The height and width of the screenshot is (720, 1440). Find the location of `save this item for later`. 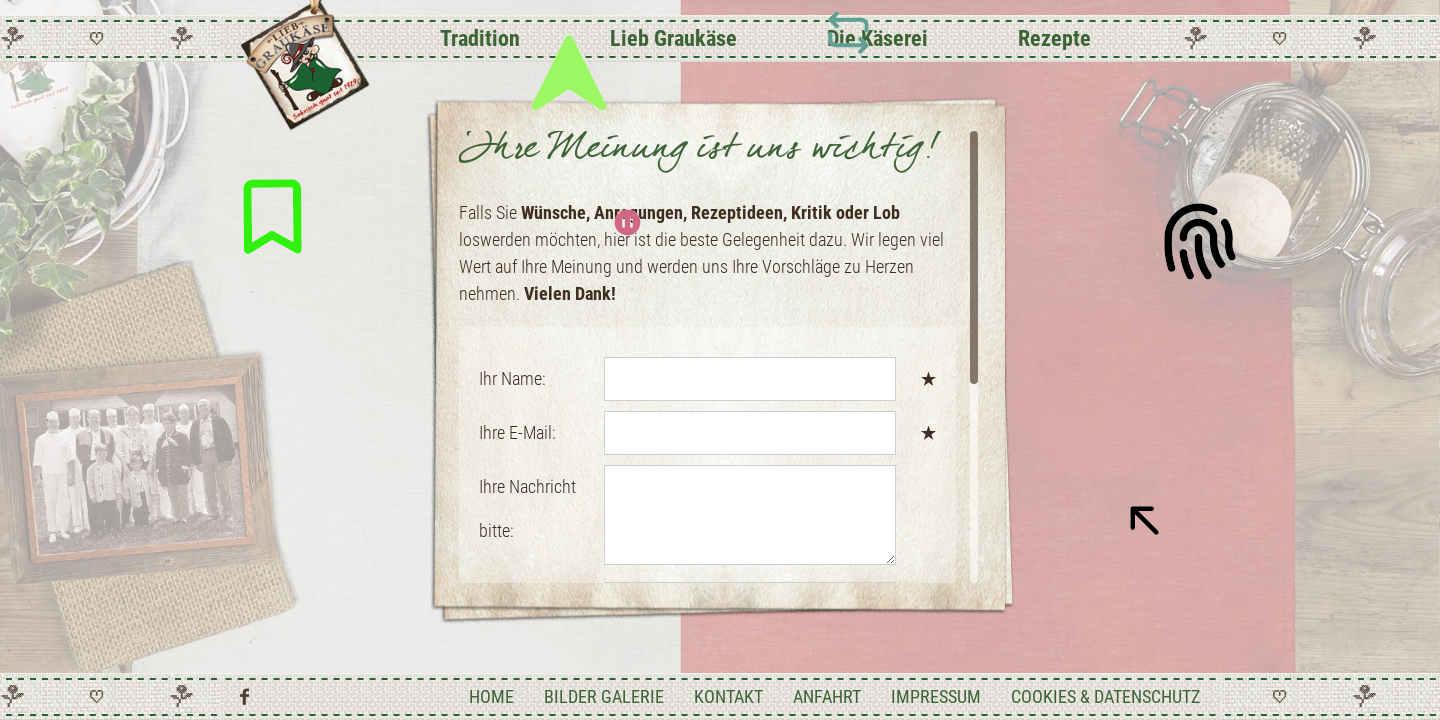

save this item for later is located at coordinates (272, 216).